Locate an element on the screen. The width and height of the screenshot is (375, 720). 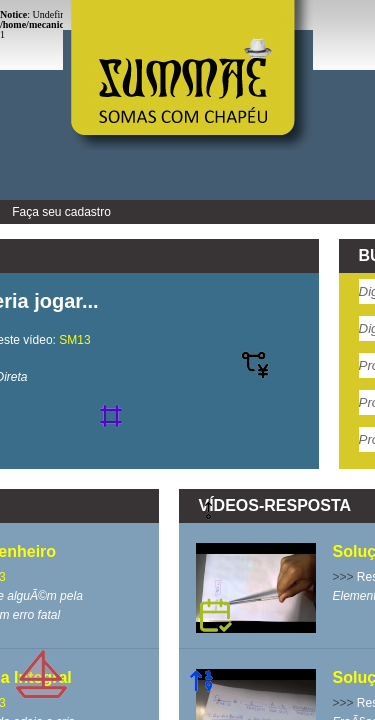
transfer funds in yen currency is located at coordinates (255, 365).